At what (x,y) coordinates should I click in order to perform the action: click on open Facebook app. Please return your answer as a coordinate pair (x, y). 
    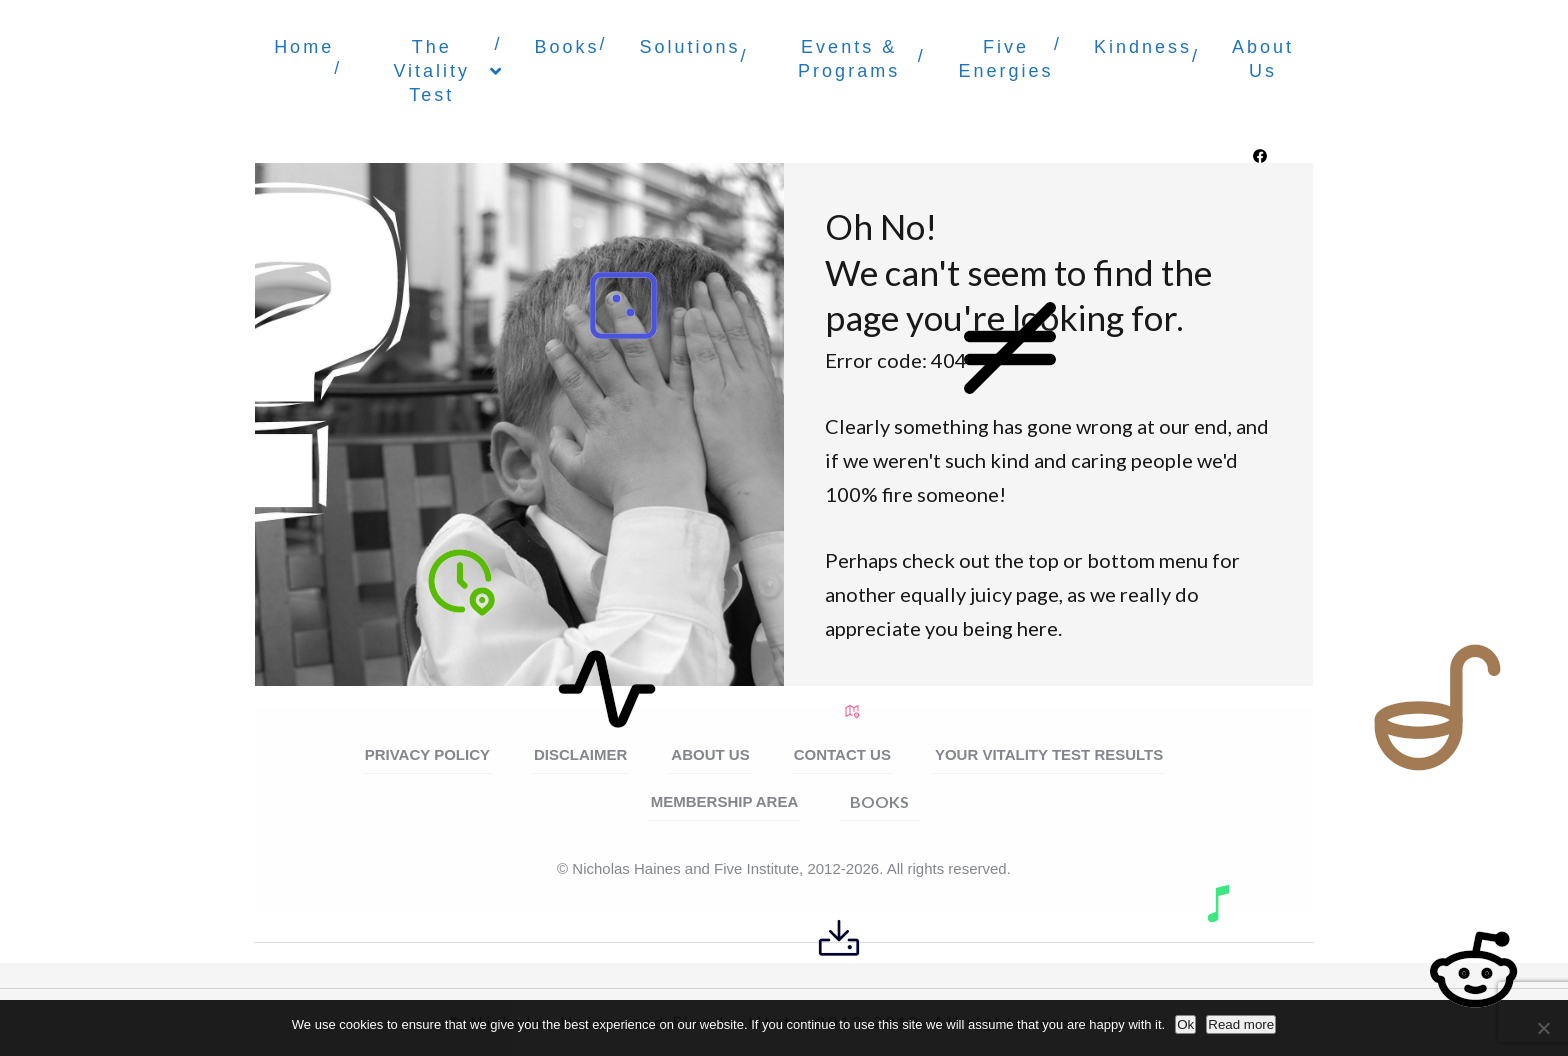
    Looking at the image, I should click on (1260, 156).